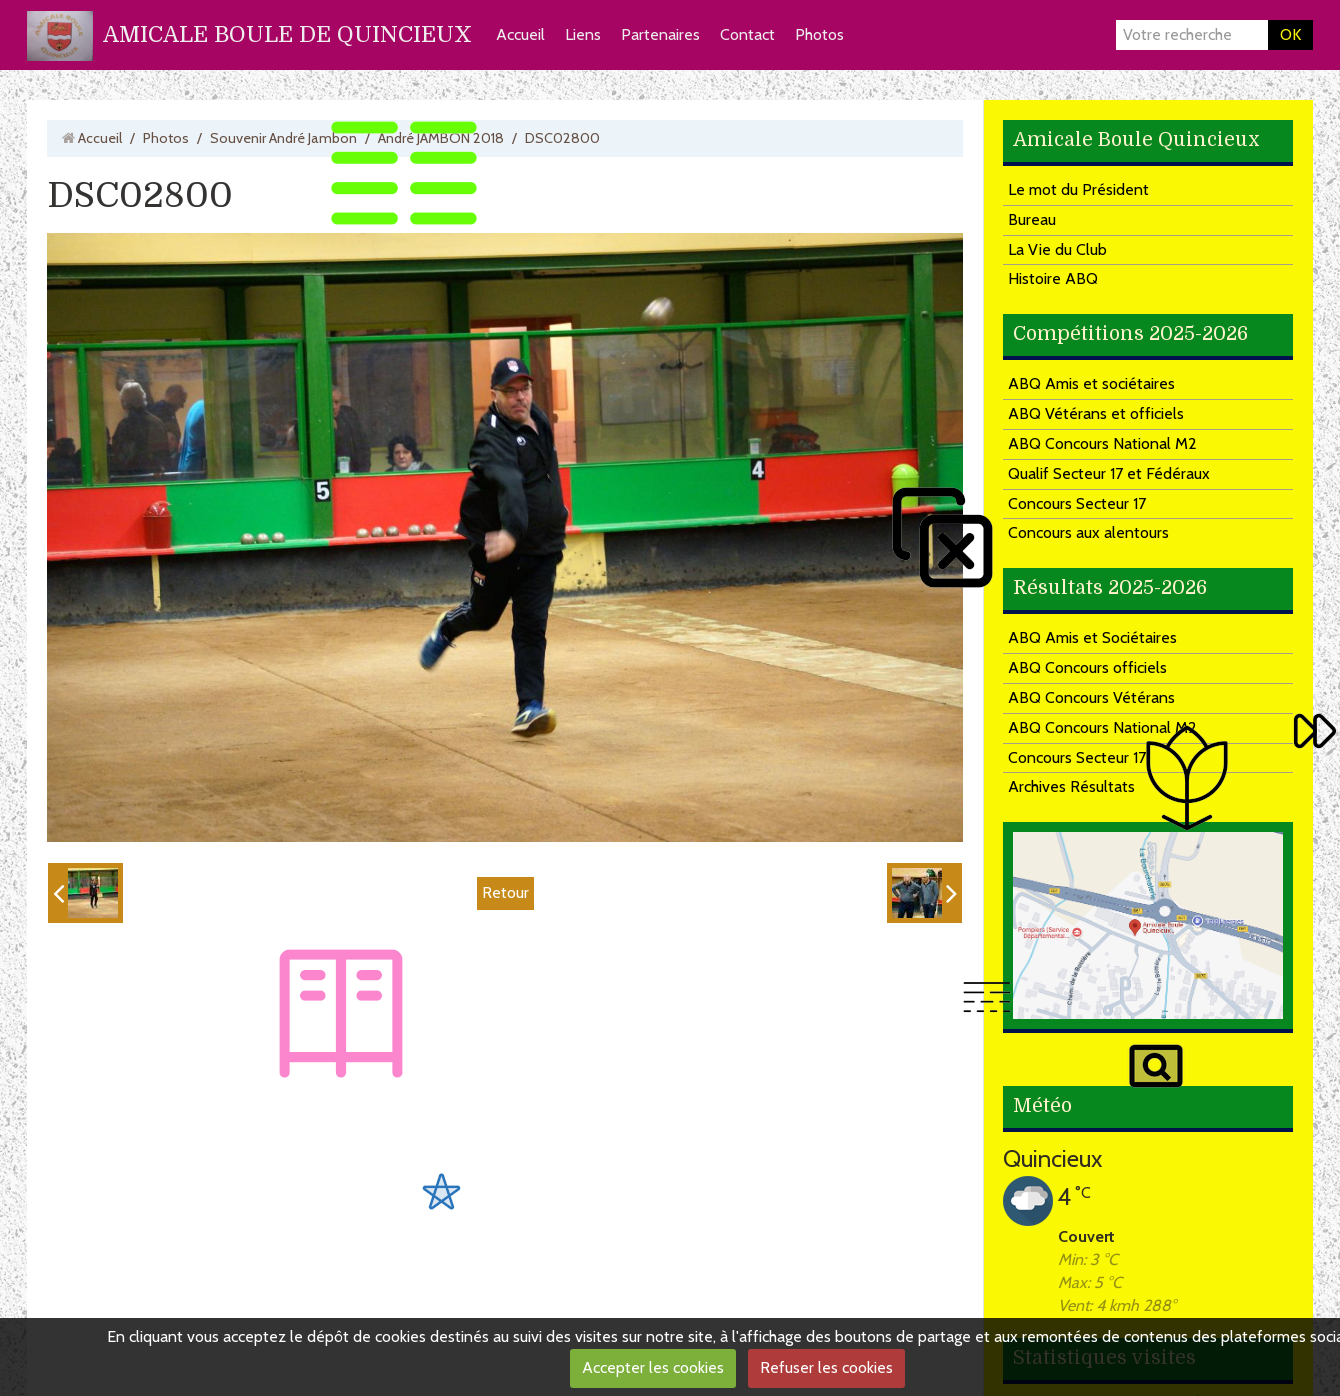  Describe the element at coordinates (1315, 731) in the screenshot. I see `skip forward in media playback` at that location.